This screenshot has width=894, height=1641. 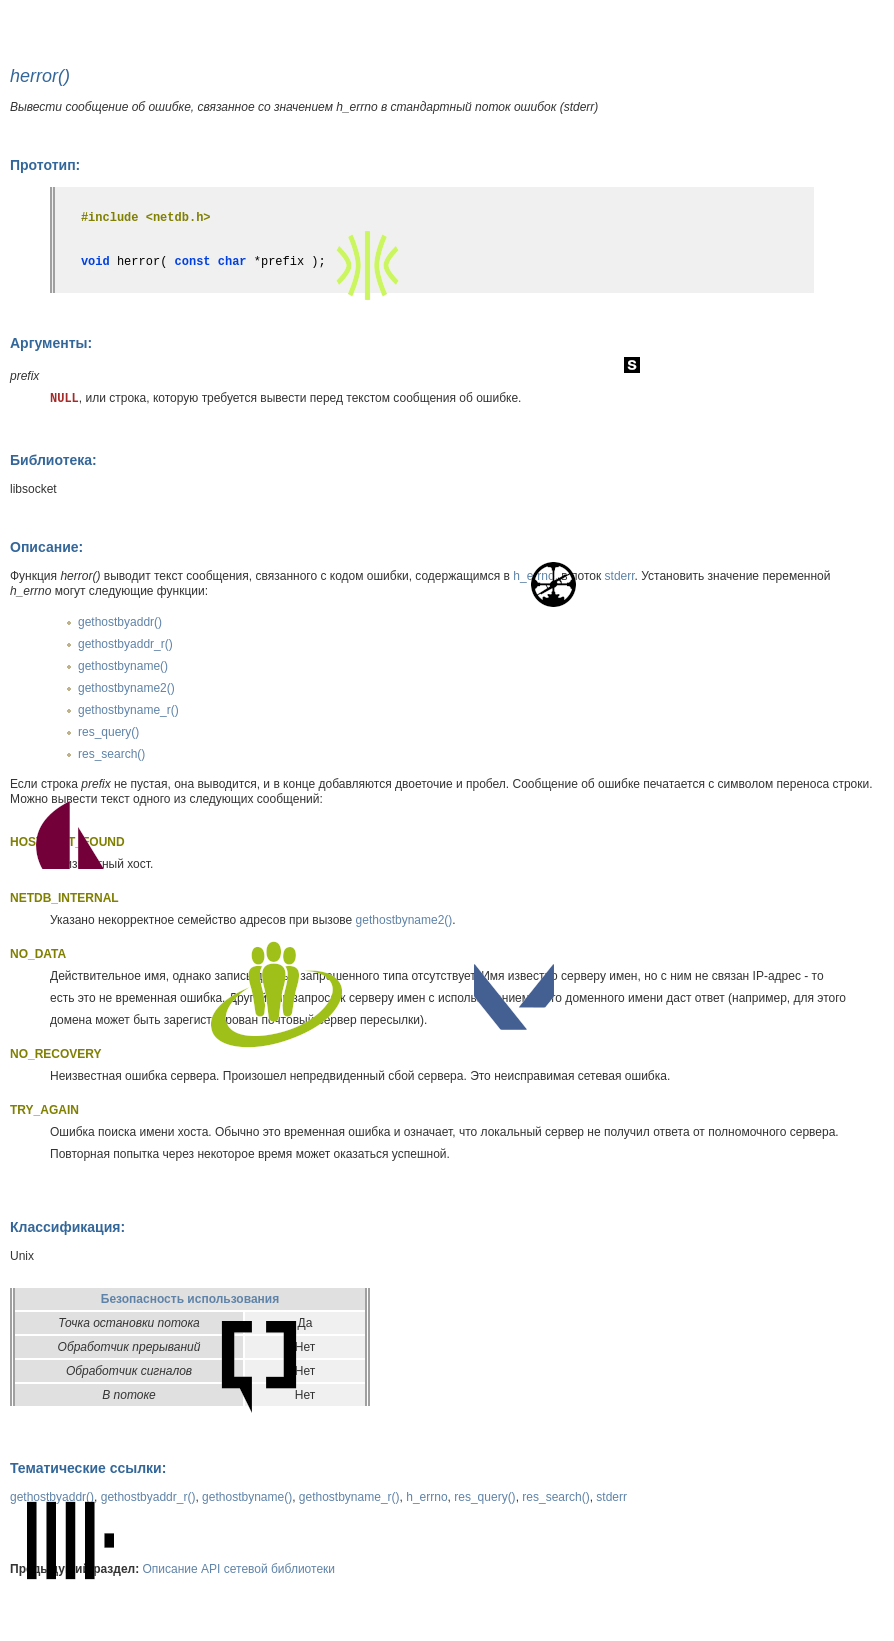 I want to click on clickhouse database service logo, so click(x=70, y=1540).